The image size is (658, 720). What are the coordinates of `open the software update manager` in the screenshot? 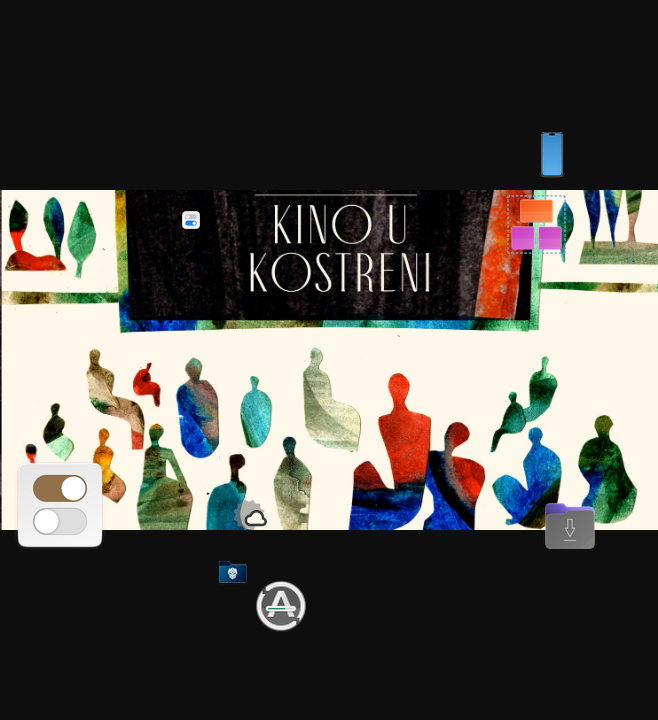 It's located at (281, 606).